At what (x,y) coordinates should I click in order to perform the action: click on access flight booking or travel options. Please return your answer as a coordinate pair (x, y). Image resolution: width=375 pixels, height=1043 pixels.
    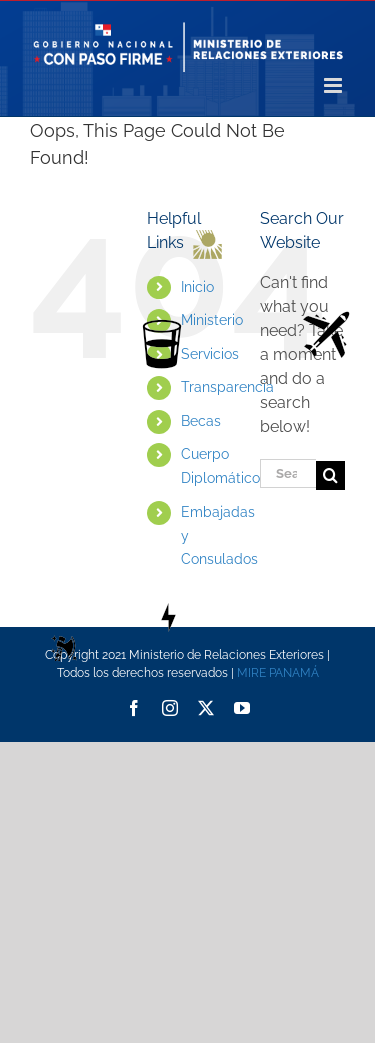
    Looking at the image, I should click on (325, 335).